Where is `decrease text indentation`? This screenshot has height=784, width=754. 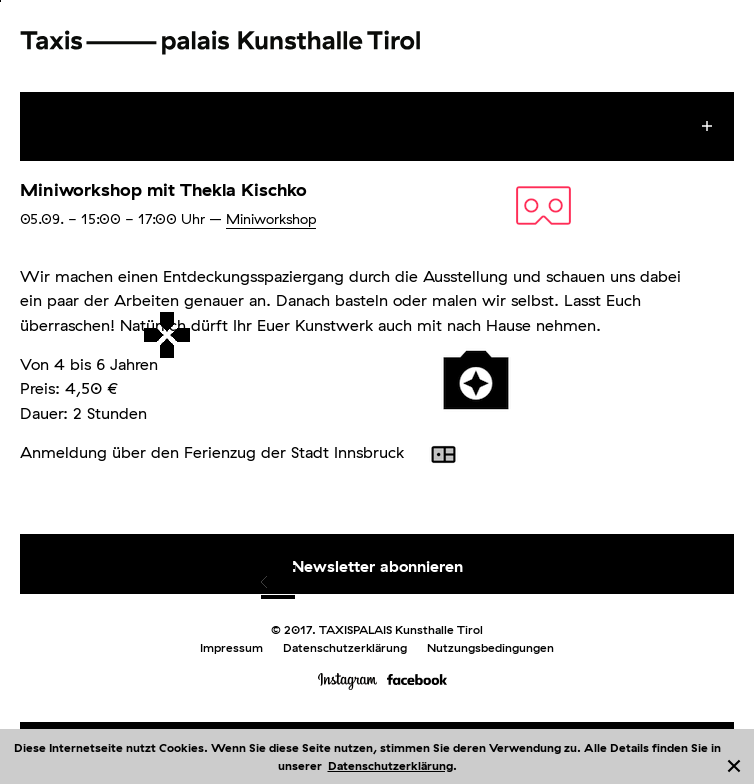 decrease text indentation is located at coordinates (278, 582).